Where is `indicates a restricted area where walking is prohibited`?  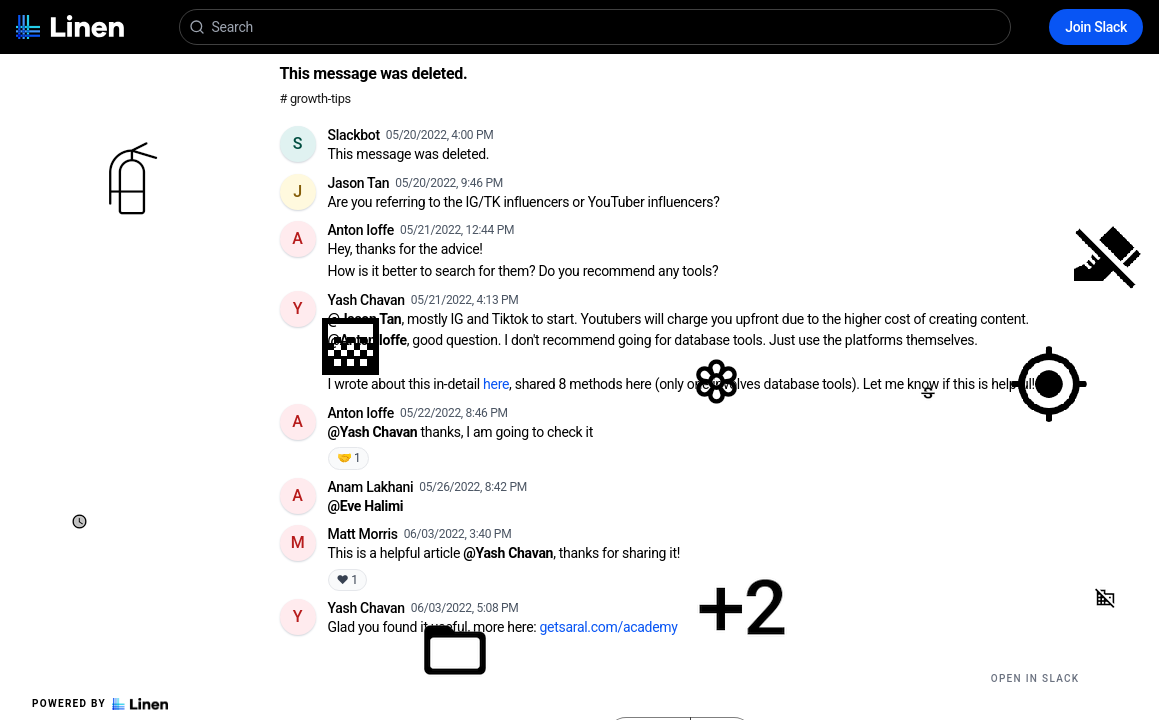
indicates a restricted area where walking is prohibited is located at coordinates (1107, 256).